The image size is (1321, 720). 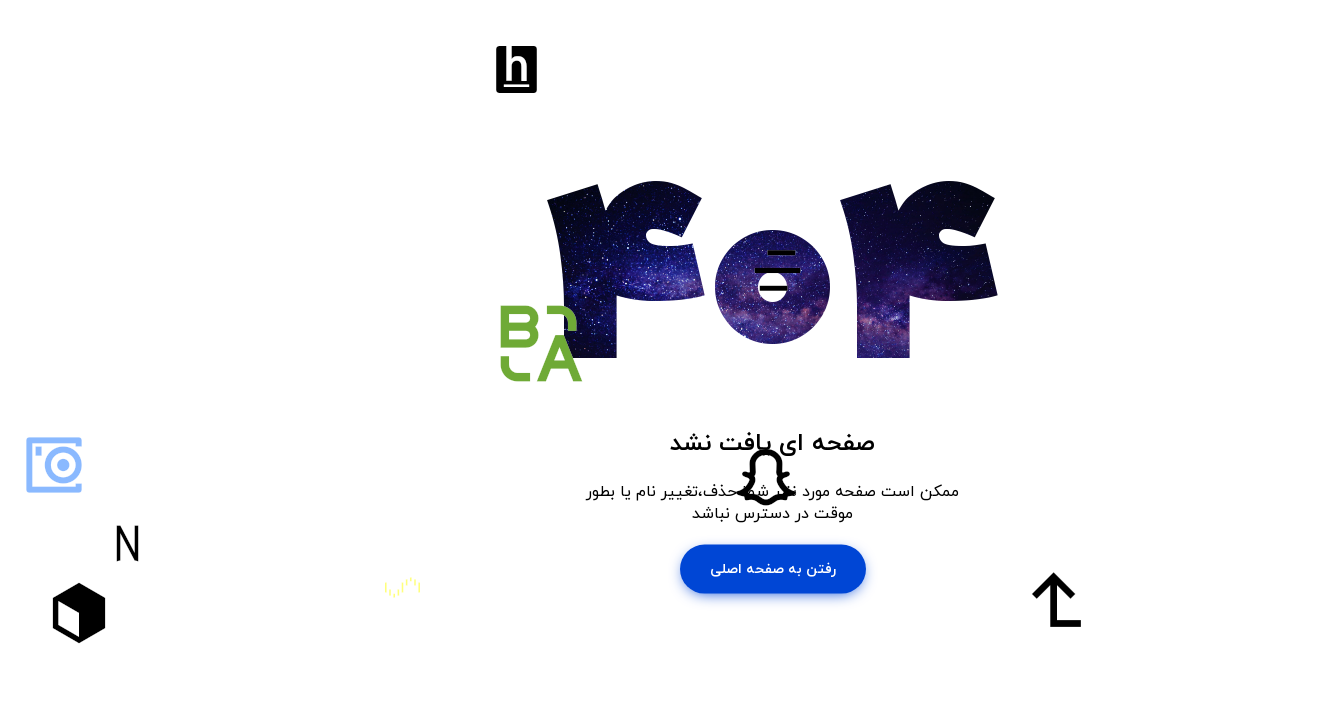 What do you see at coordinates (538, 343) in the screenshot?
I see `switch between languages or translation mode` at bounding box center [538, 343].